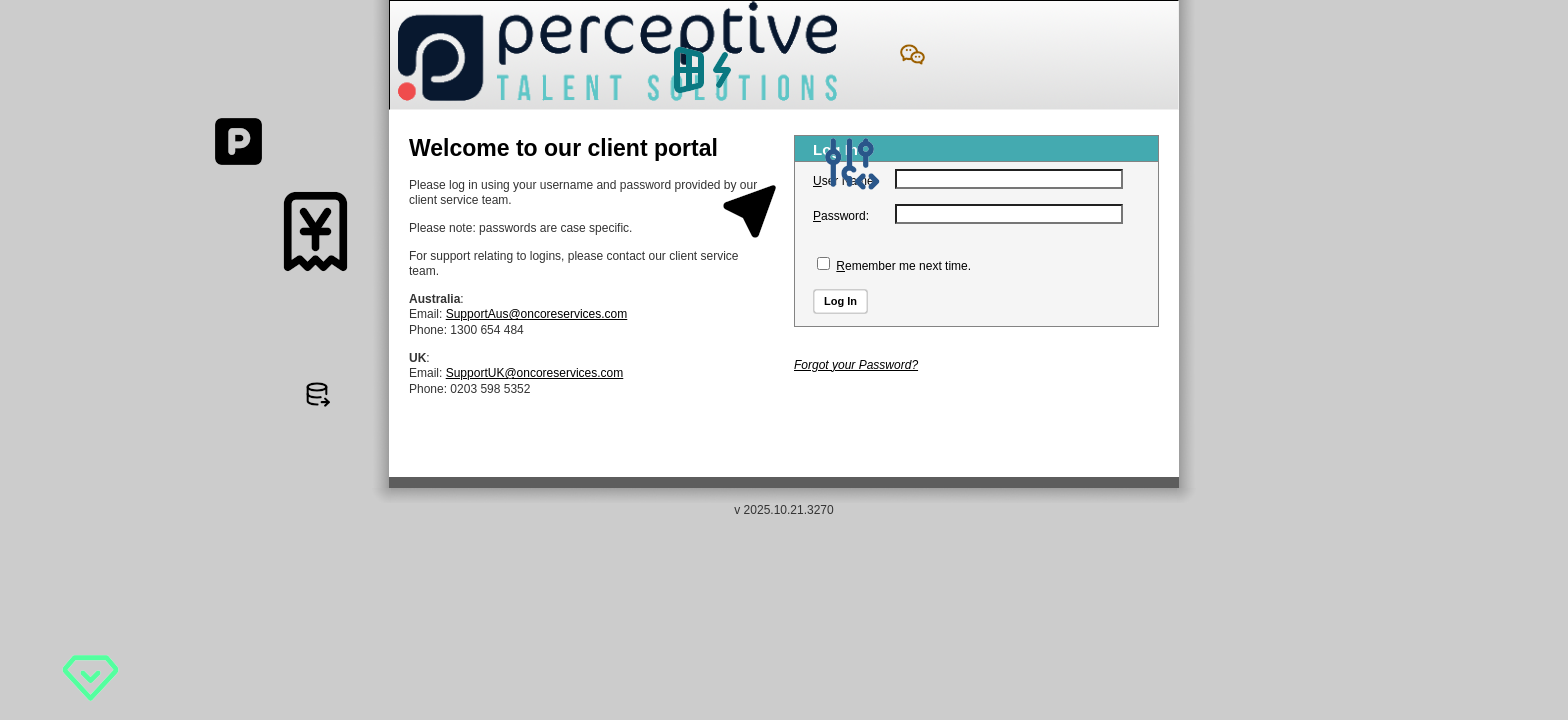 This screenshot has width=1568, height=720. I want to click on open WeChat messaging app, so click(912, 54).